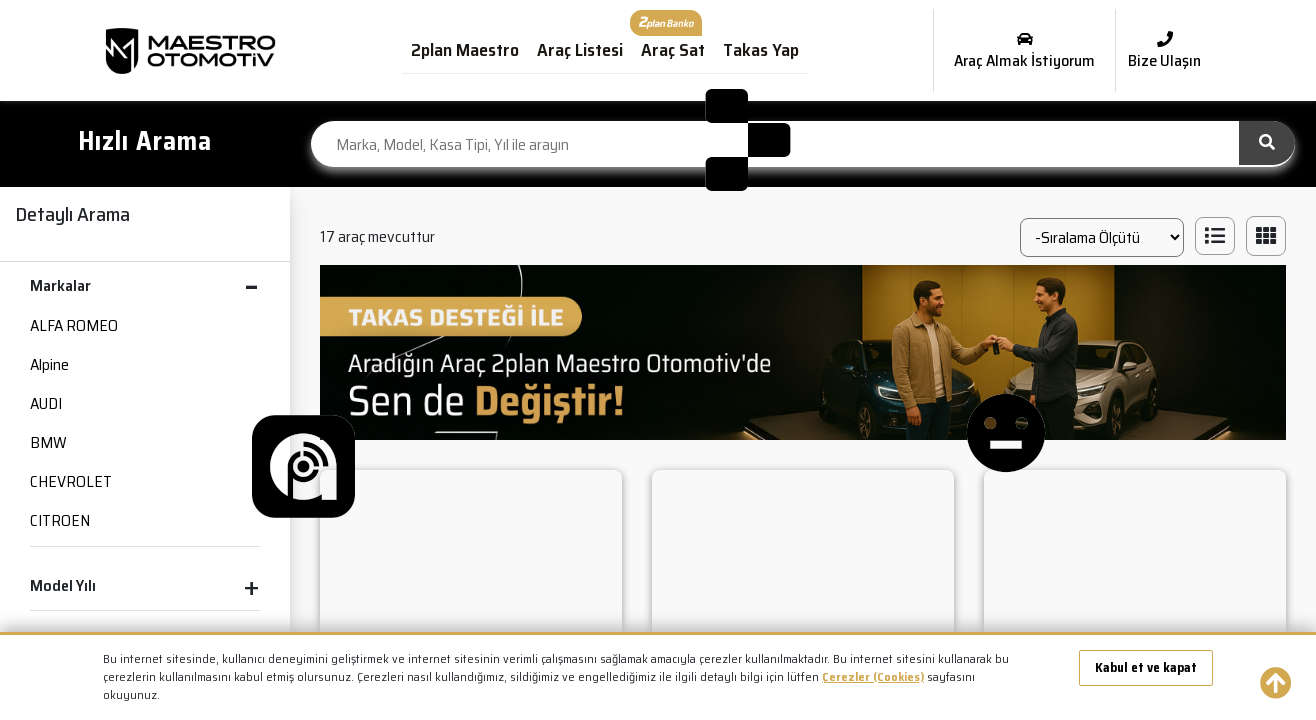 This screenshot has height=720, width=1316. What do you see at coordinates (748, 140) in the screenshot?
I see `open replit` at bounding box center [748, 140].